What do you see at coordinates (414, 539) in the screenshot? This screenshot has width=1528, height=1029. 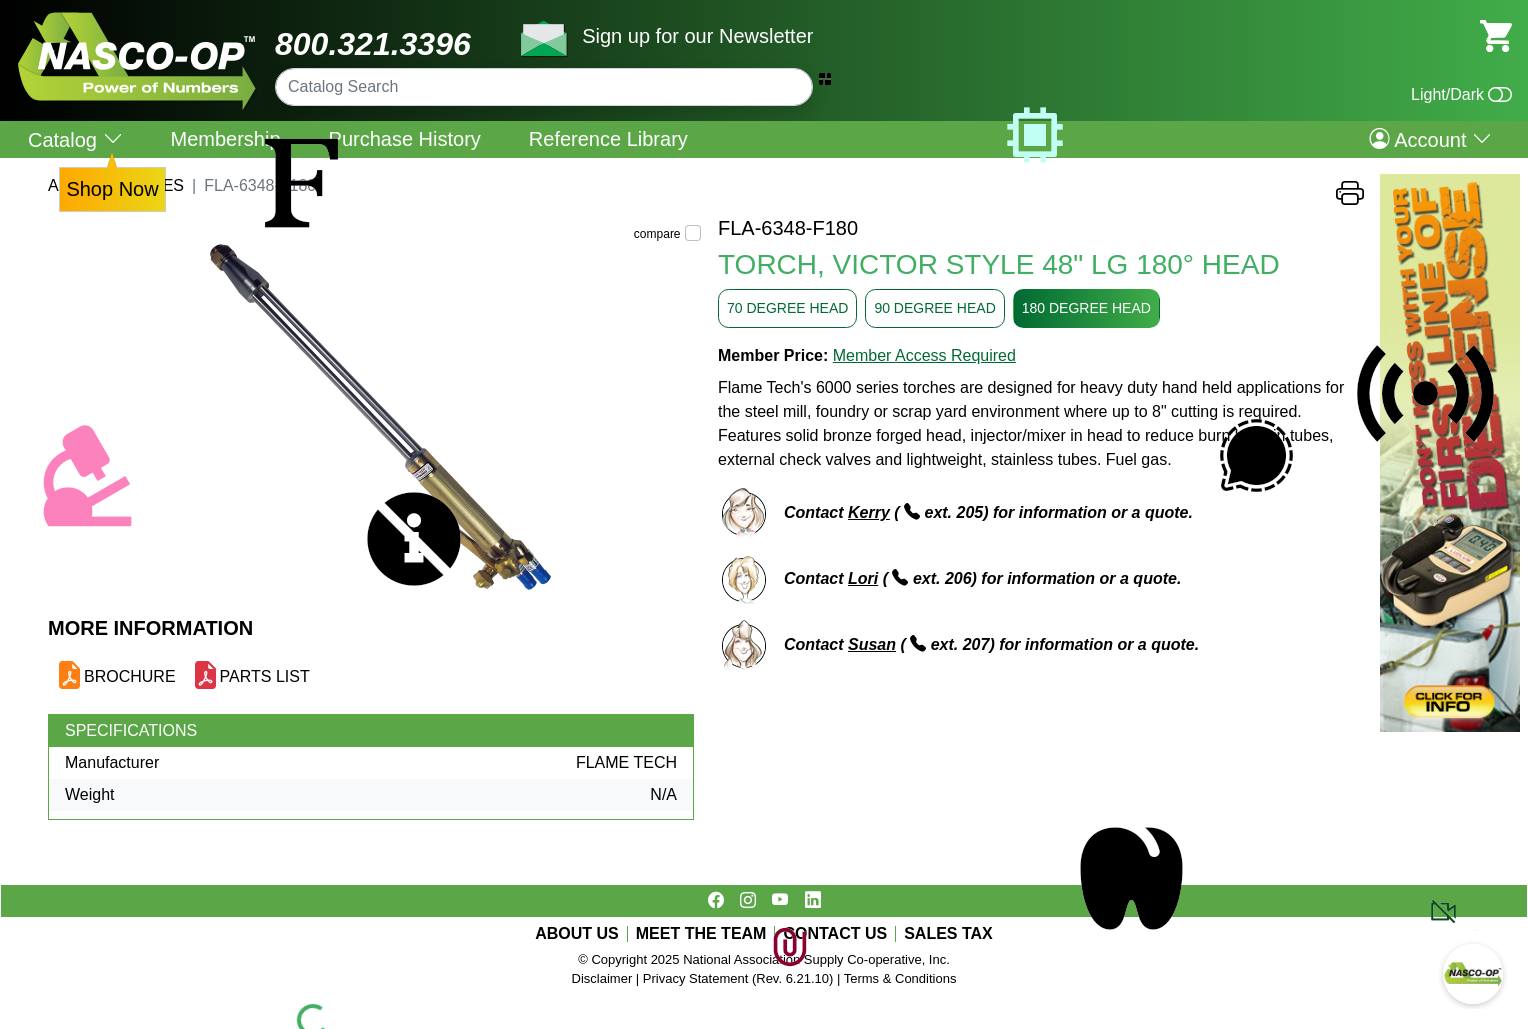 I see `information or help is unavailable` at bounding box center [414, 539].